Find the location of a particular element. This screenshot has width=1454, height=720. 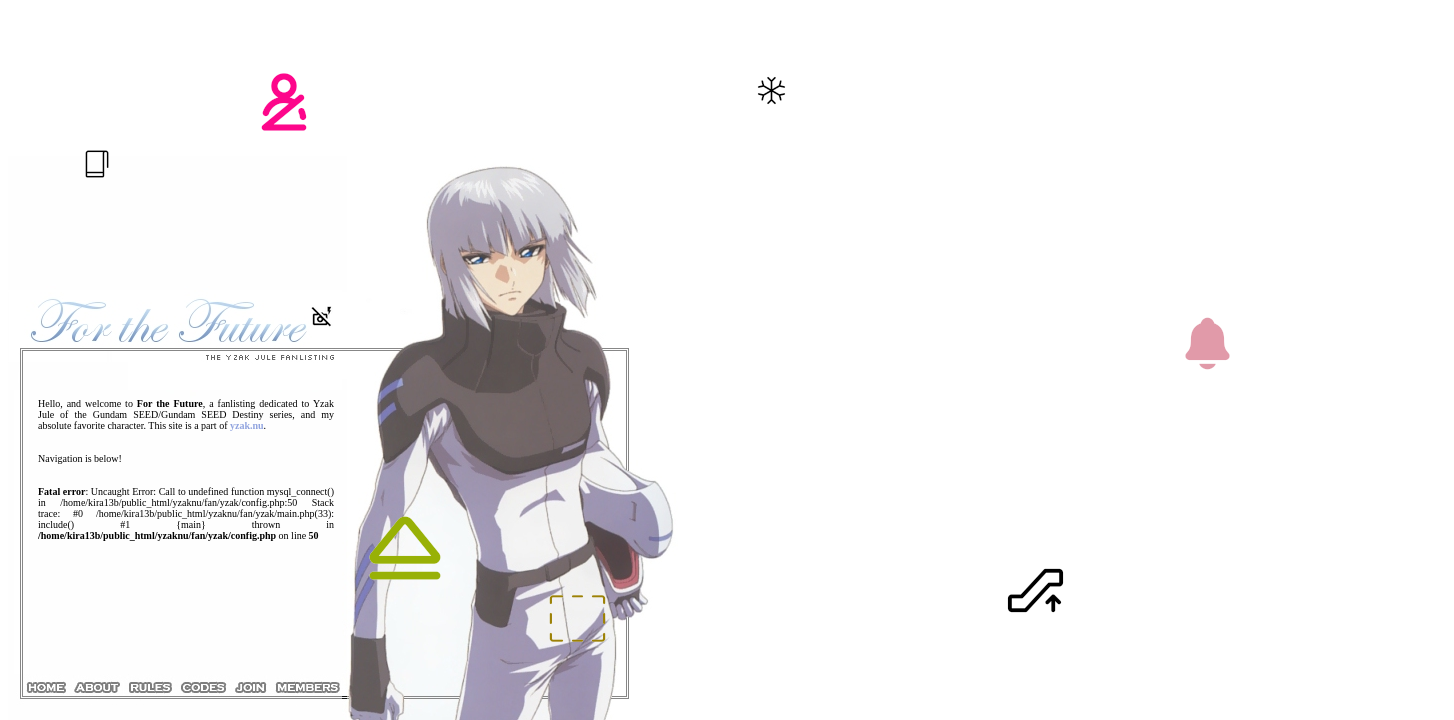

view towel or linen amenities is located at coordinates (96, 164).